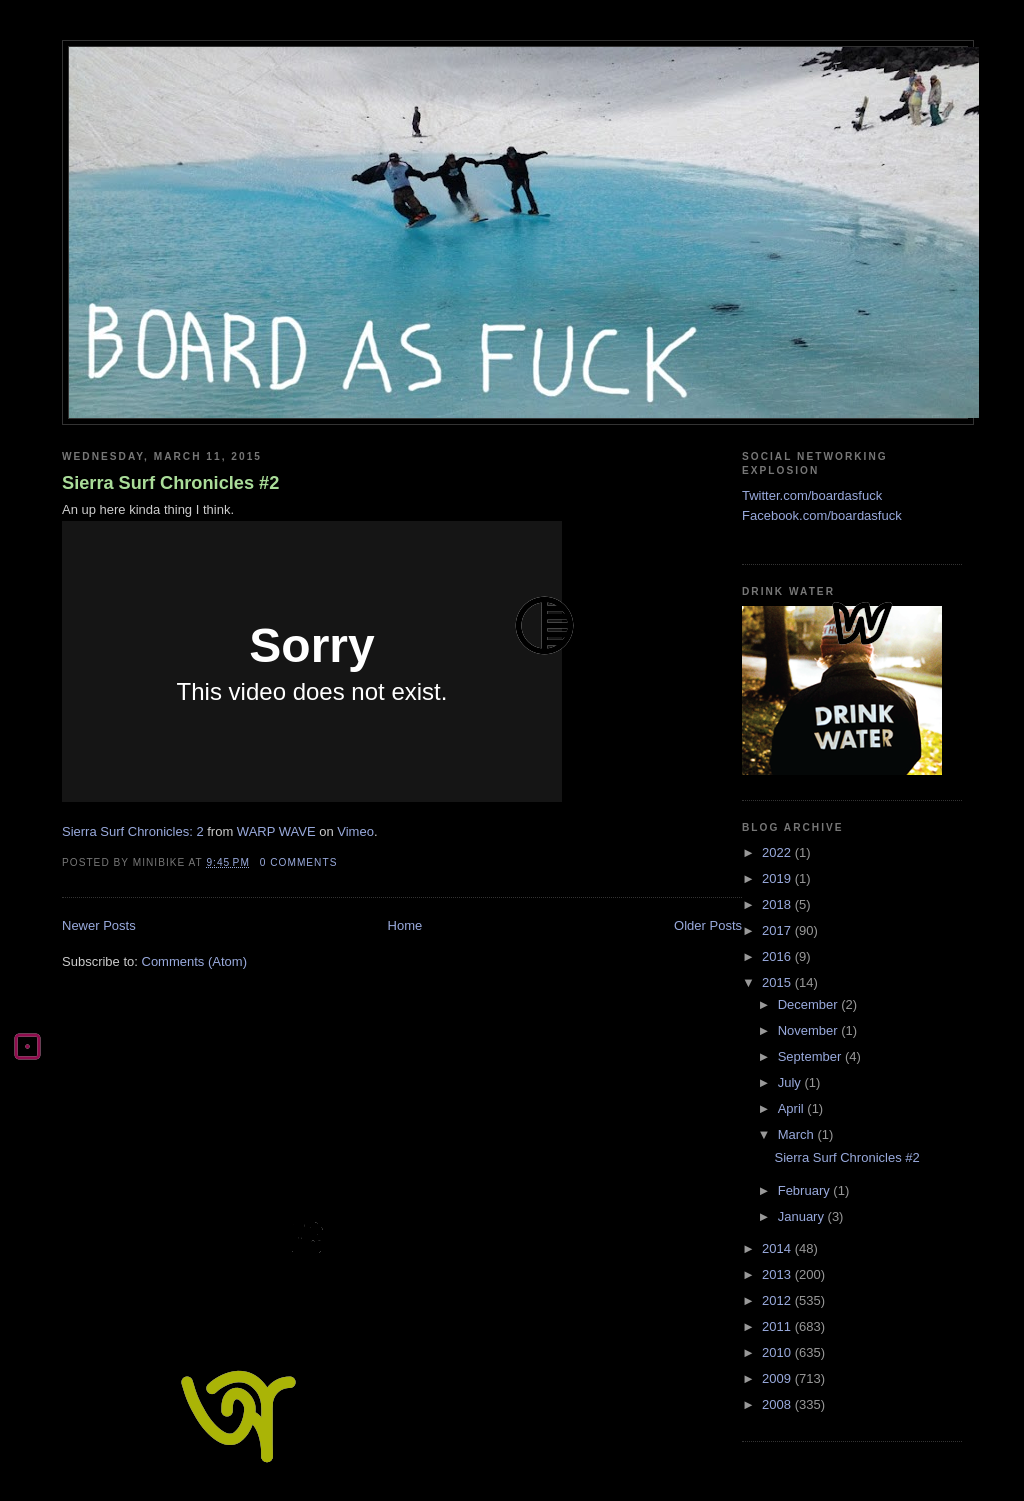  What do you see at coordinates (544, 625) in the screenshot?
I see `adjust blur or focus settings` at bounding box center [544, 625].